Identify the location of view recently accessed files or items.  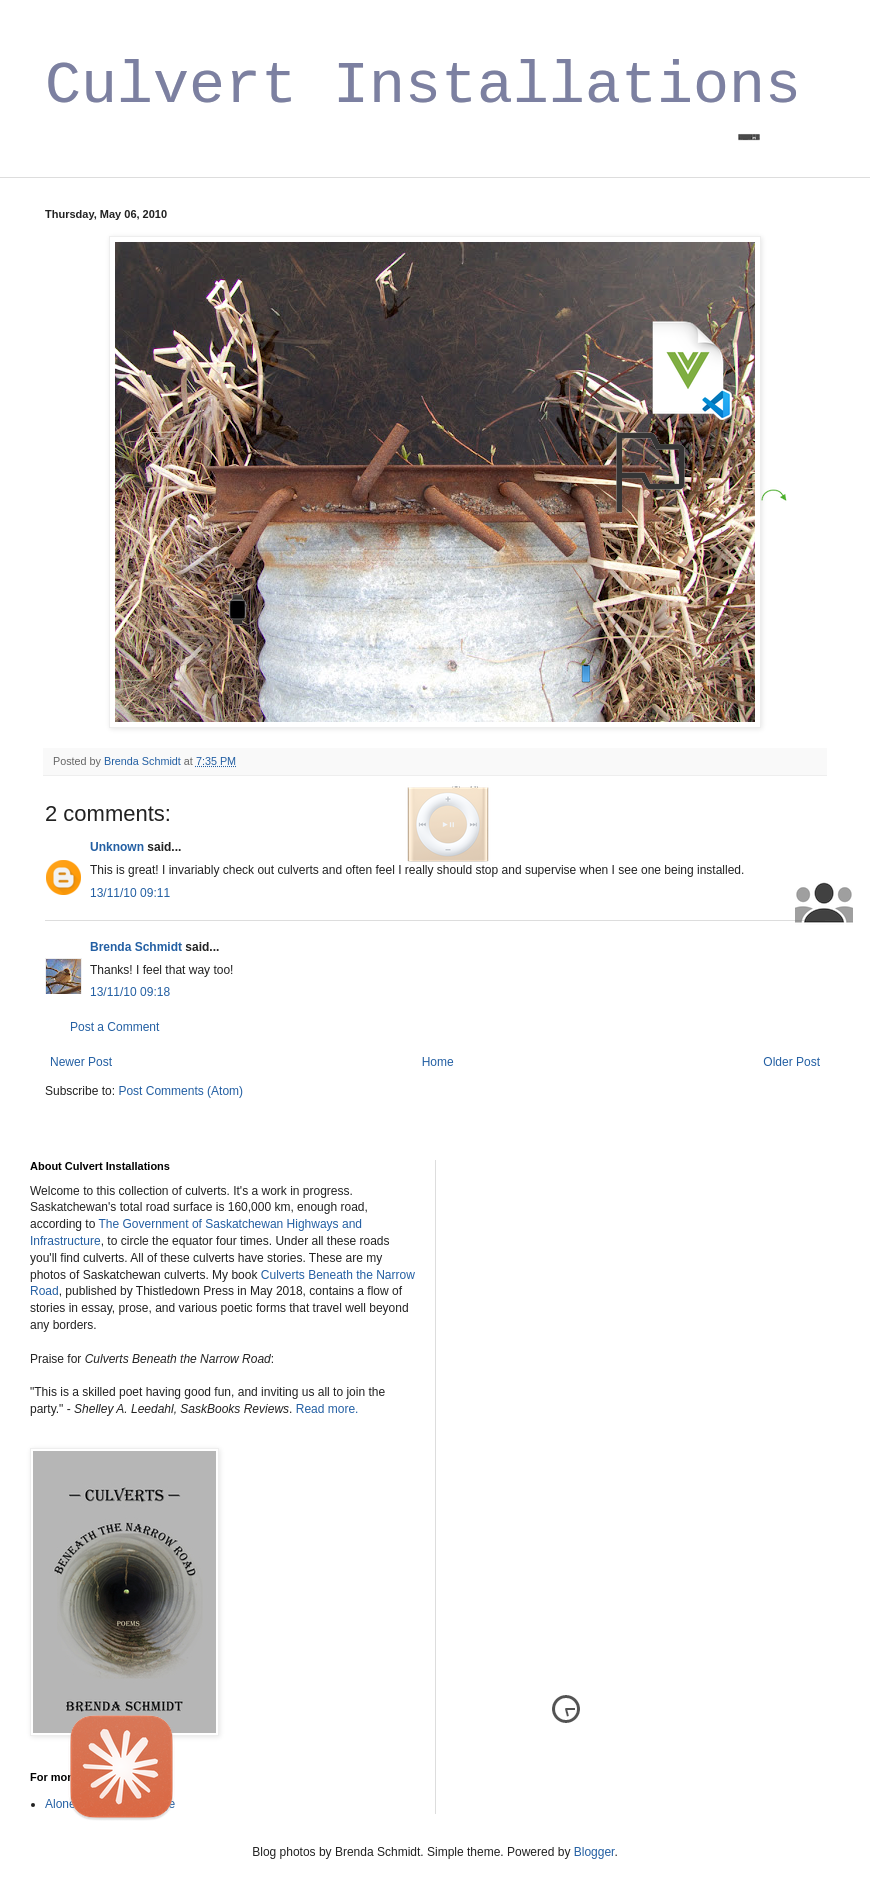
(565, 1708).